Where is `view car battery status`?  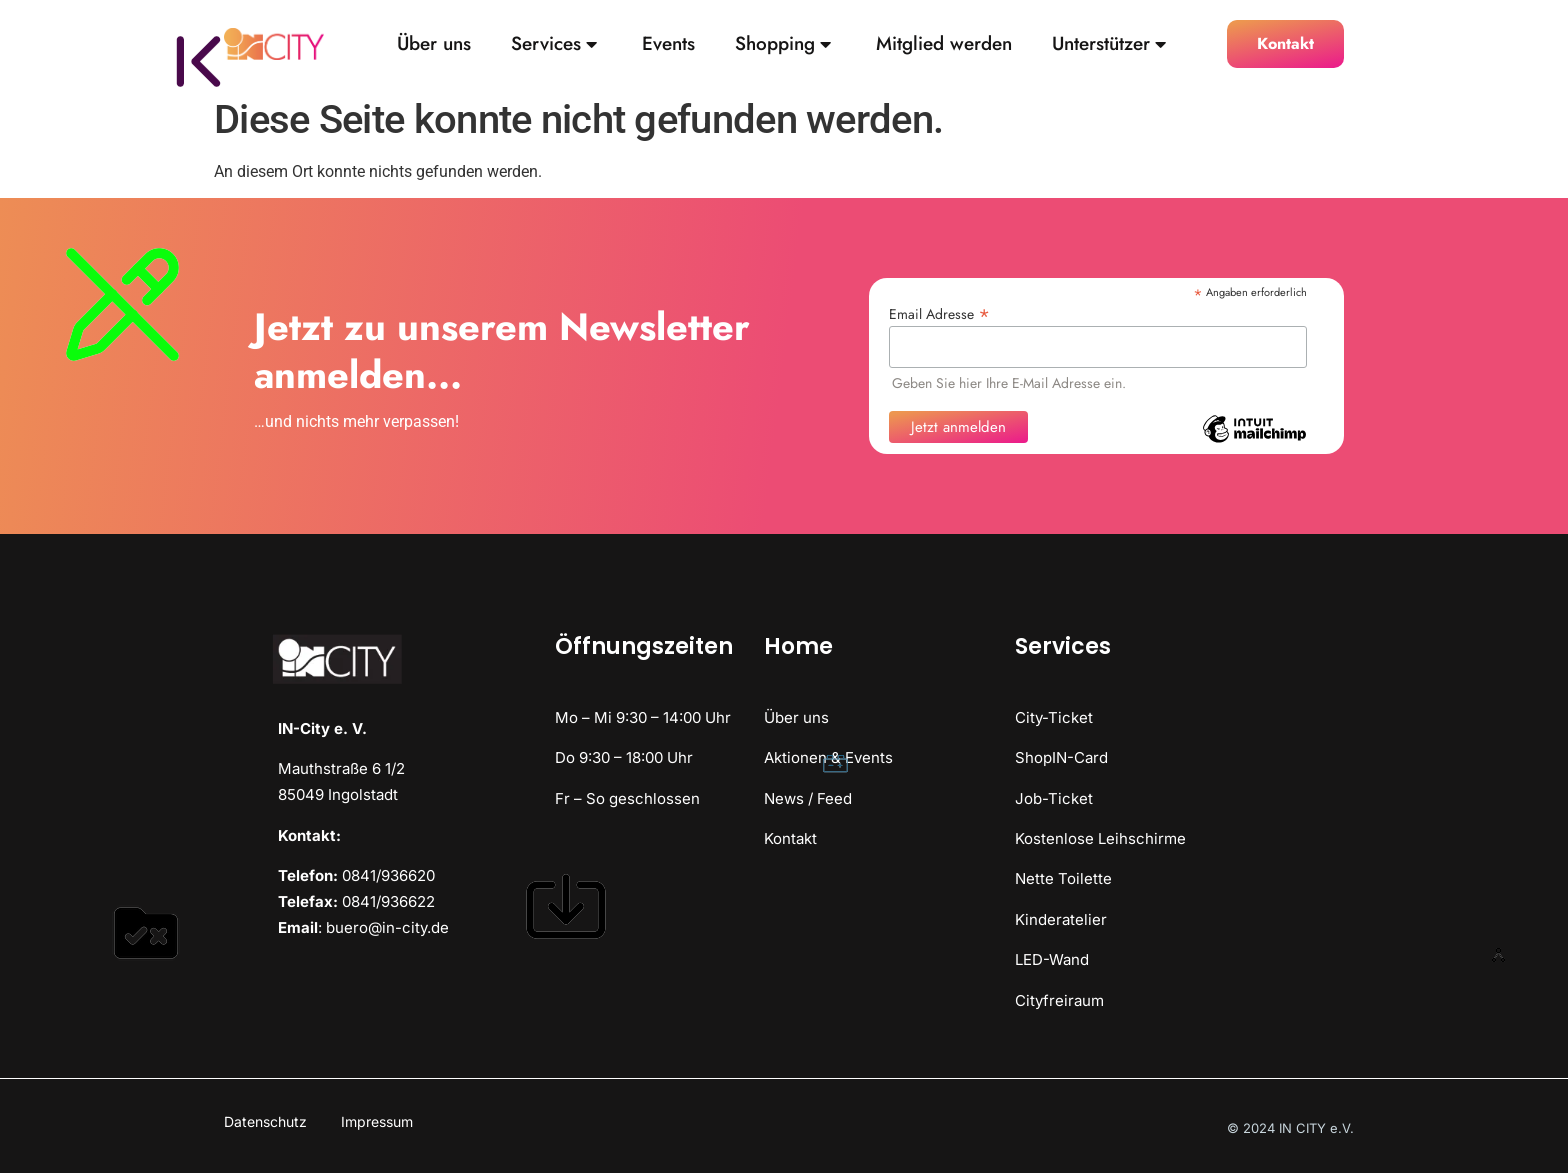
view car battery status is located at coordinates (835, 764).